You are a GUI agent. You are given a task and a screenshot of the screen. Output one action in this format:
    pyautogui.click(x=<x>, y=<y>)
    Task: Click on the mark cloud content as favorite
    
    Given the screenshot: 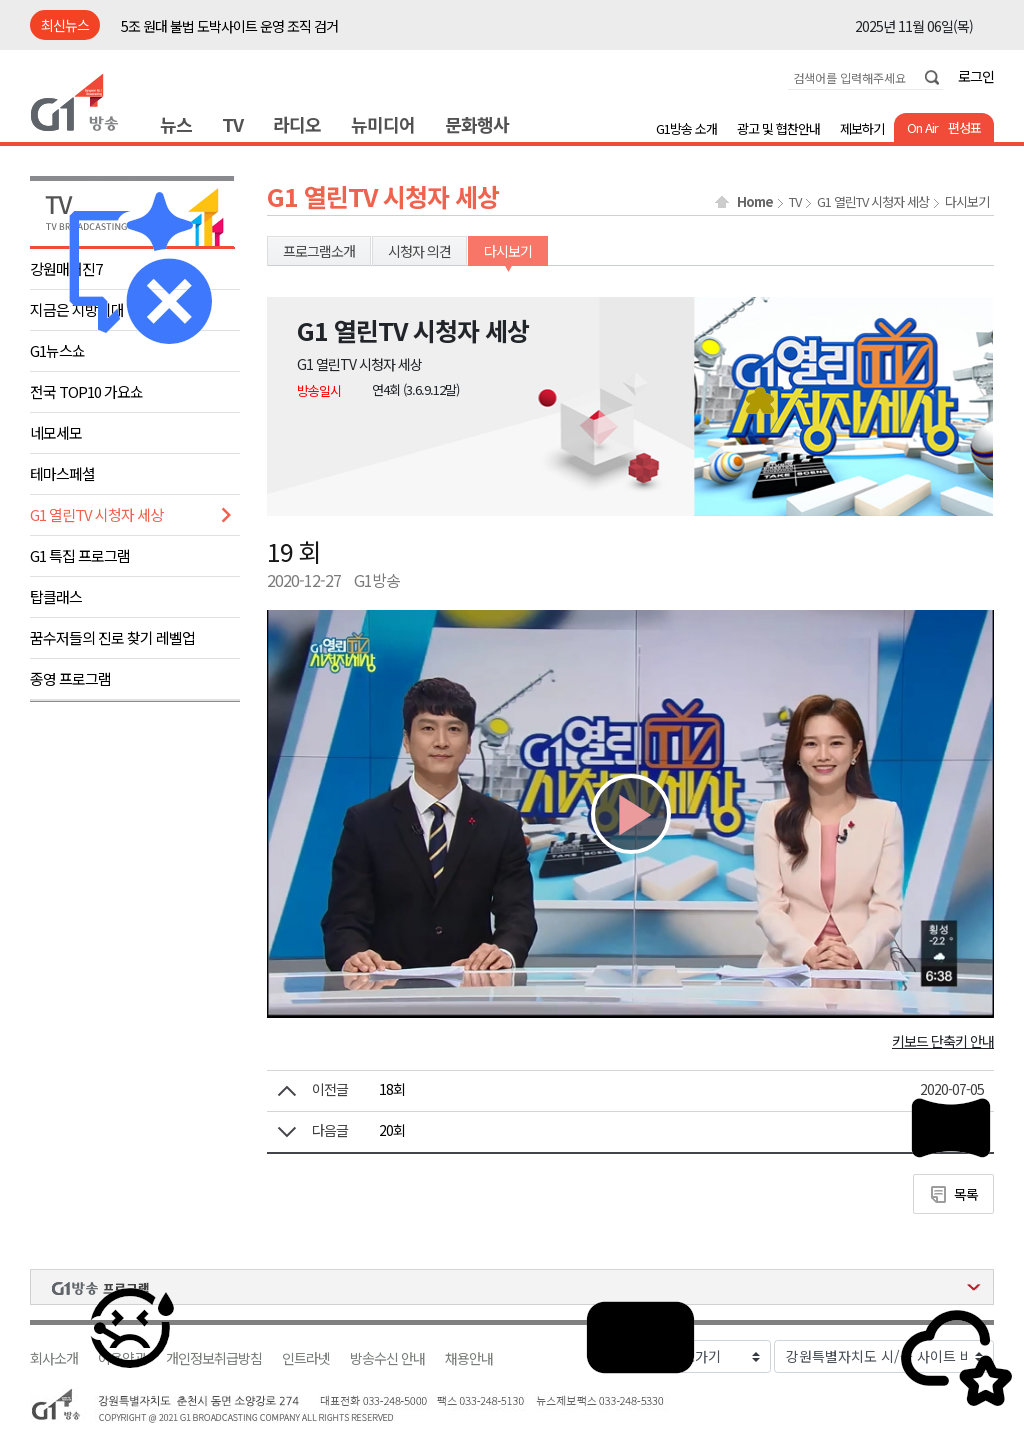 What is the action you would take?
    pyautogui.click(x=956, y=1350)
    